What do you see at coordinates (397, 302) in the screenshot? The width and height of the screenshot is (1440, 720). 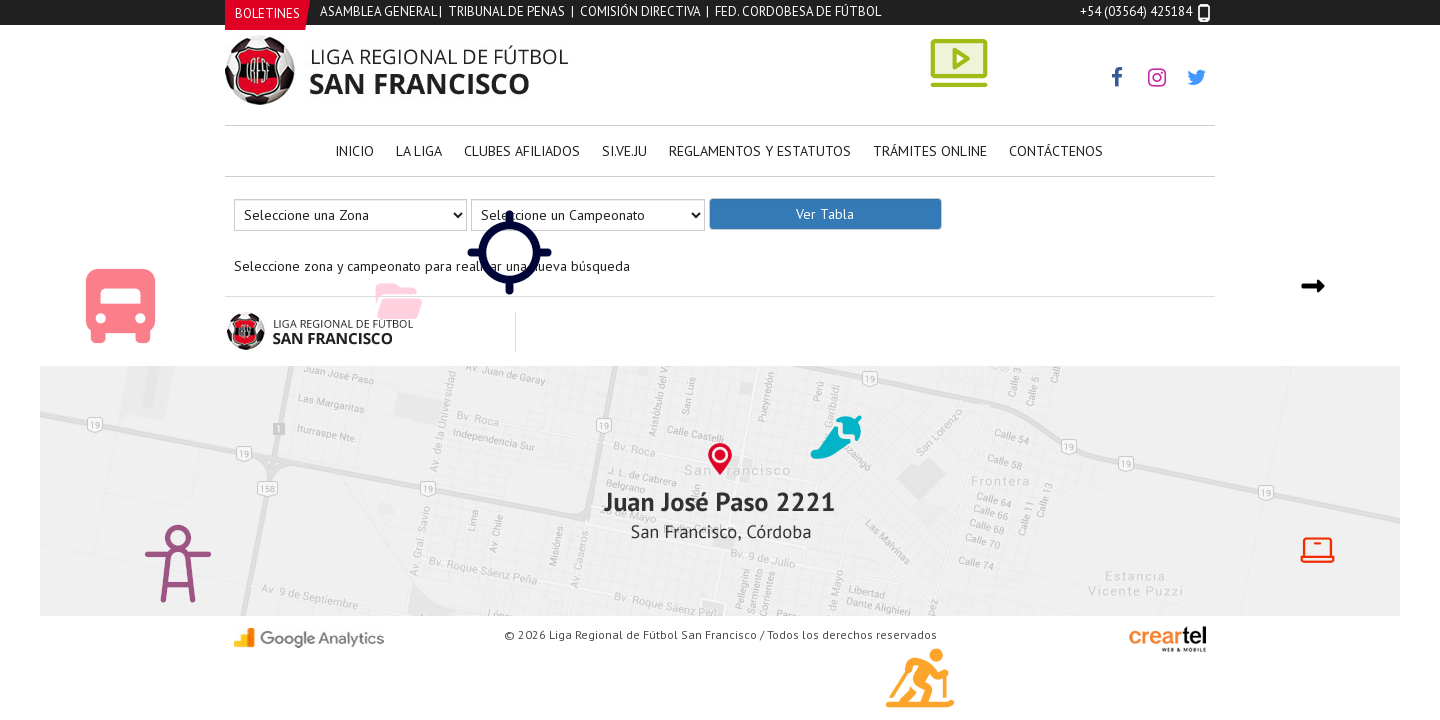 I see `open folder to view contents` at bounding box center [397, 302].